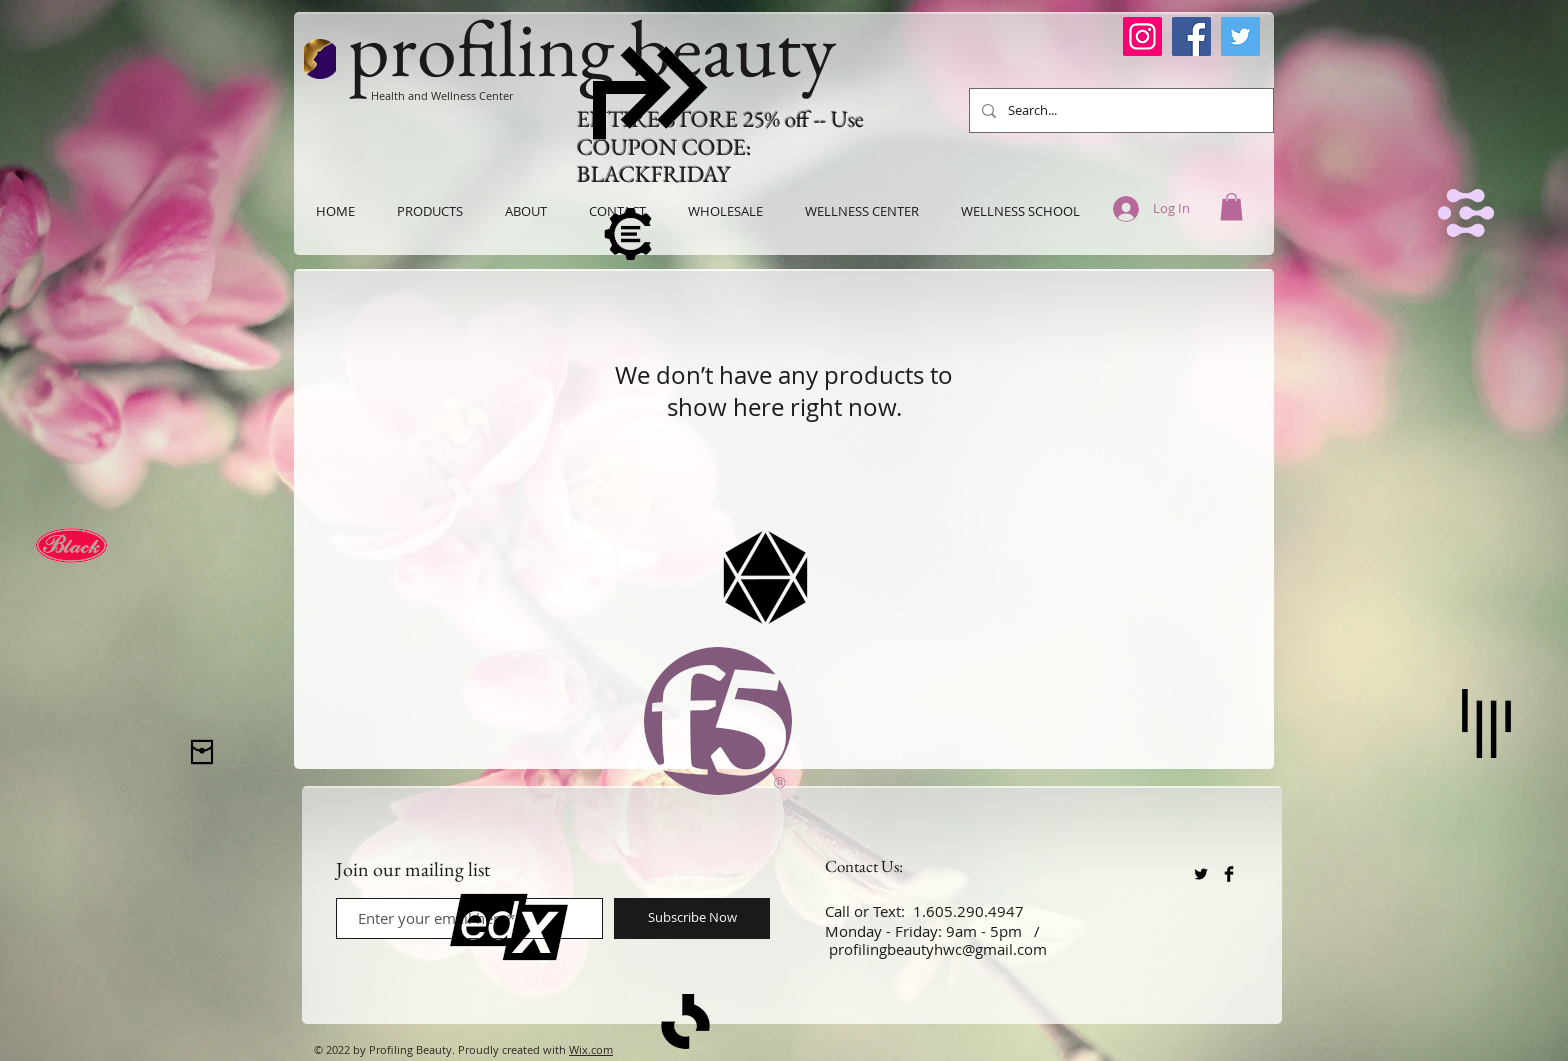 This screenshot has width=1568, height=1061. Describe the element at coordinates (628, 234) in the screenshot. I see `open compiler explorer tool` at that location.